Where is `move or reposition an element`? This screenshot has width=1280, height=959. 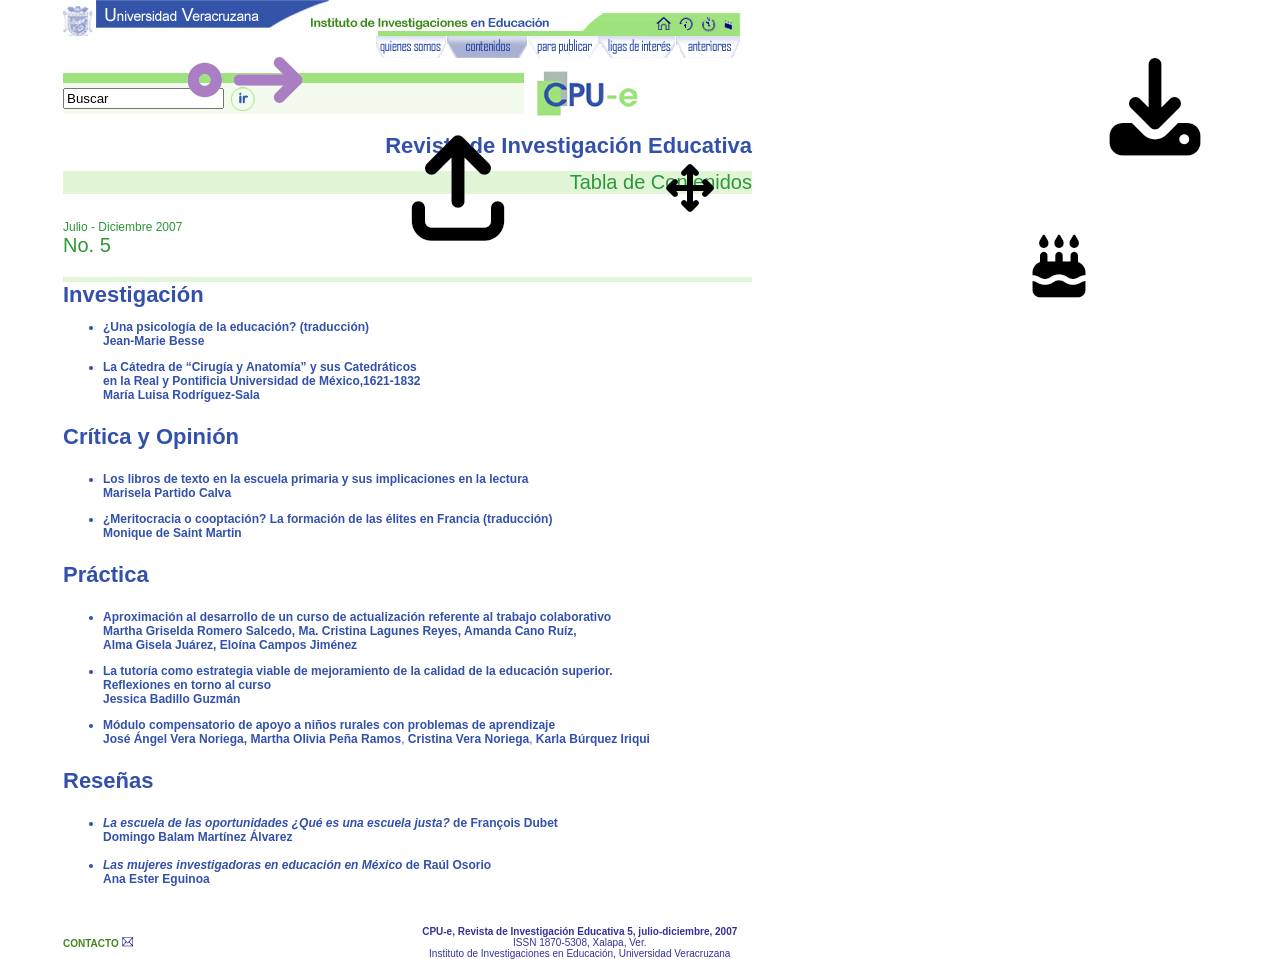 move or reposition an element is located at coordinates (690, 188).